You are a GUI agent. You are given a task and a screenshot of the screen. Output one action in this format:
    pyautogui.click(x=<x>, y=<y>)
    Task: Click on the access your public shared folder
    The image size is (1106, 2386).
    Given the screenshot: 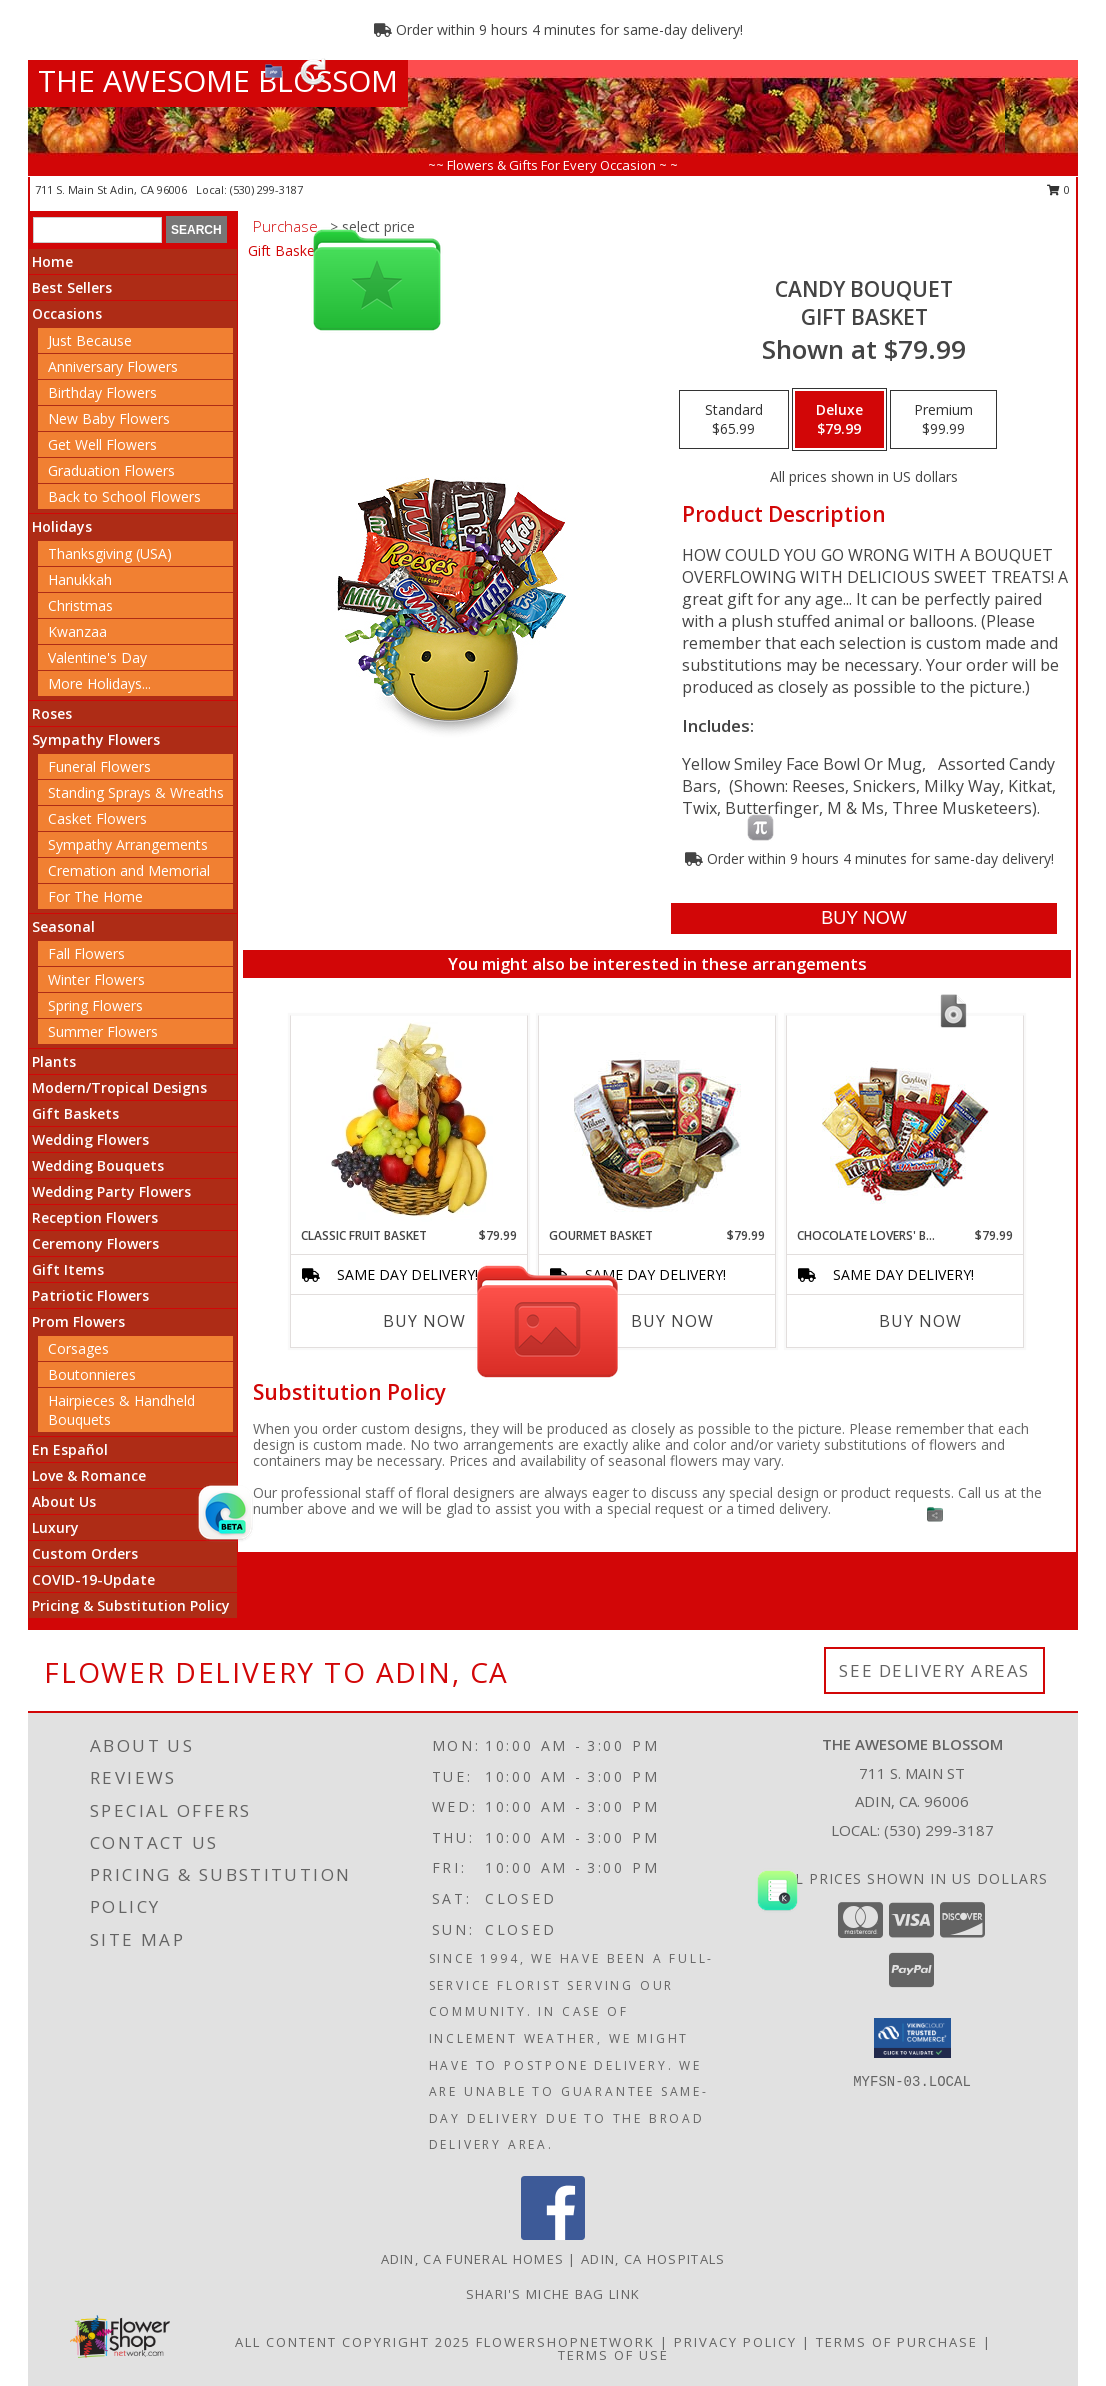 What is the action you would take?
    pyautogui.click(x=935, y=1514)
    